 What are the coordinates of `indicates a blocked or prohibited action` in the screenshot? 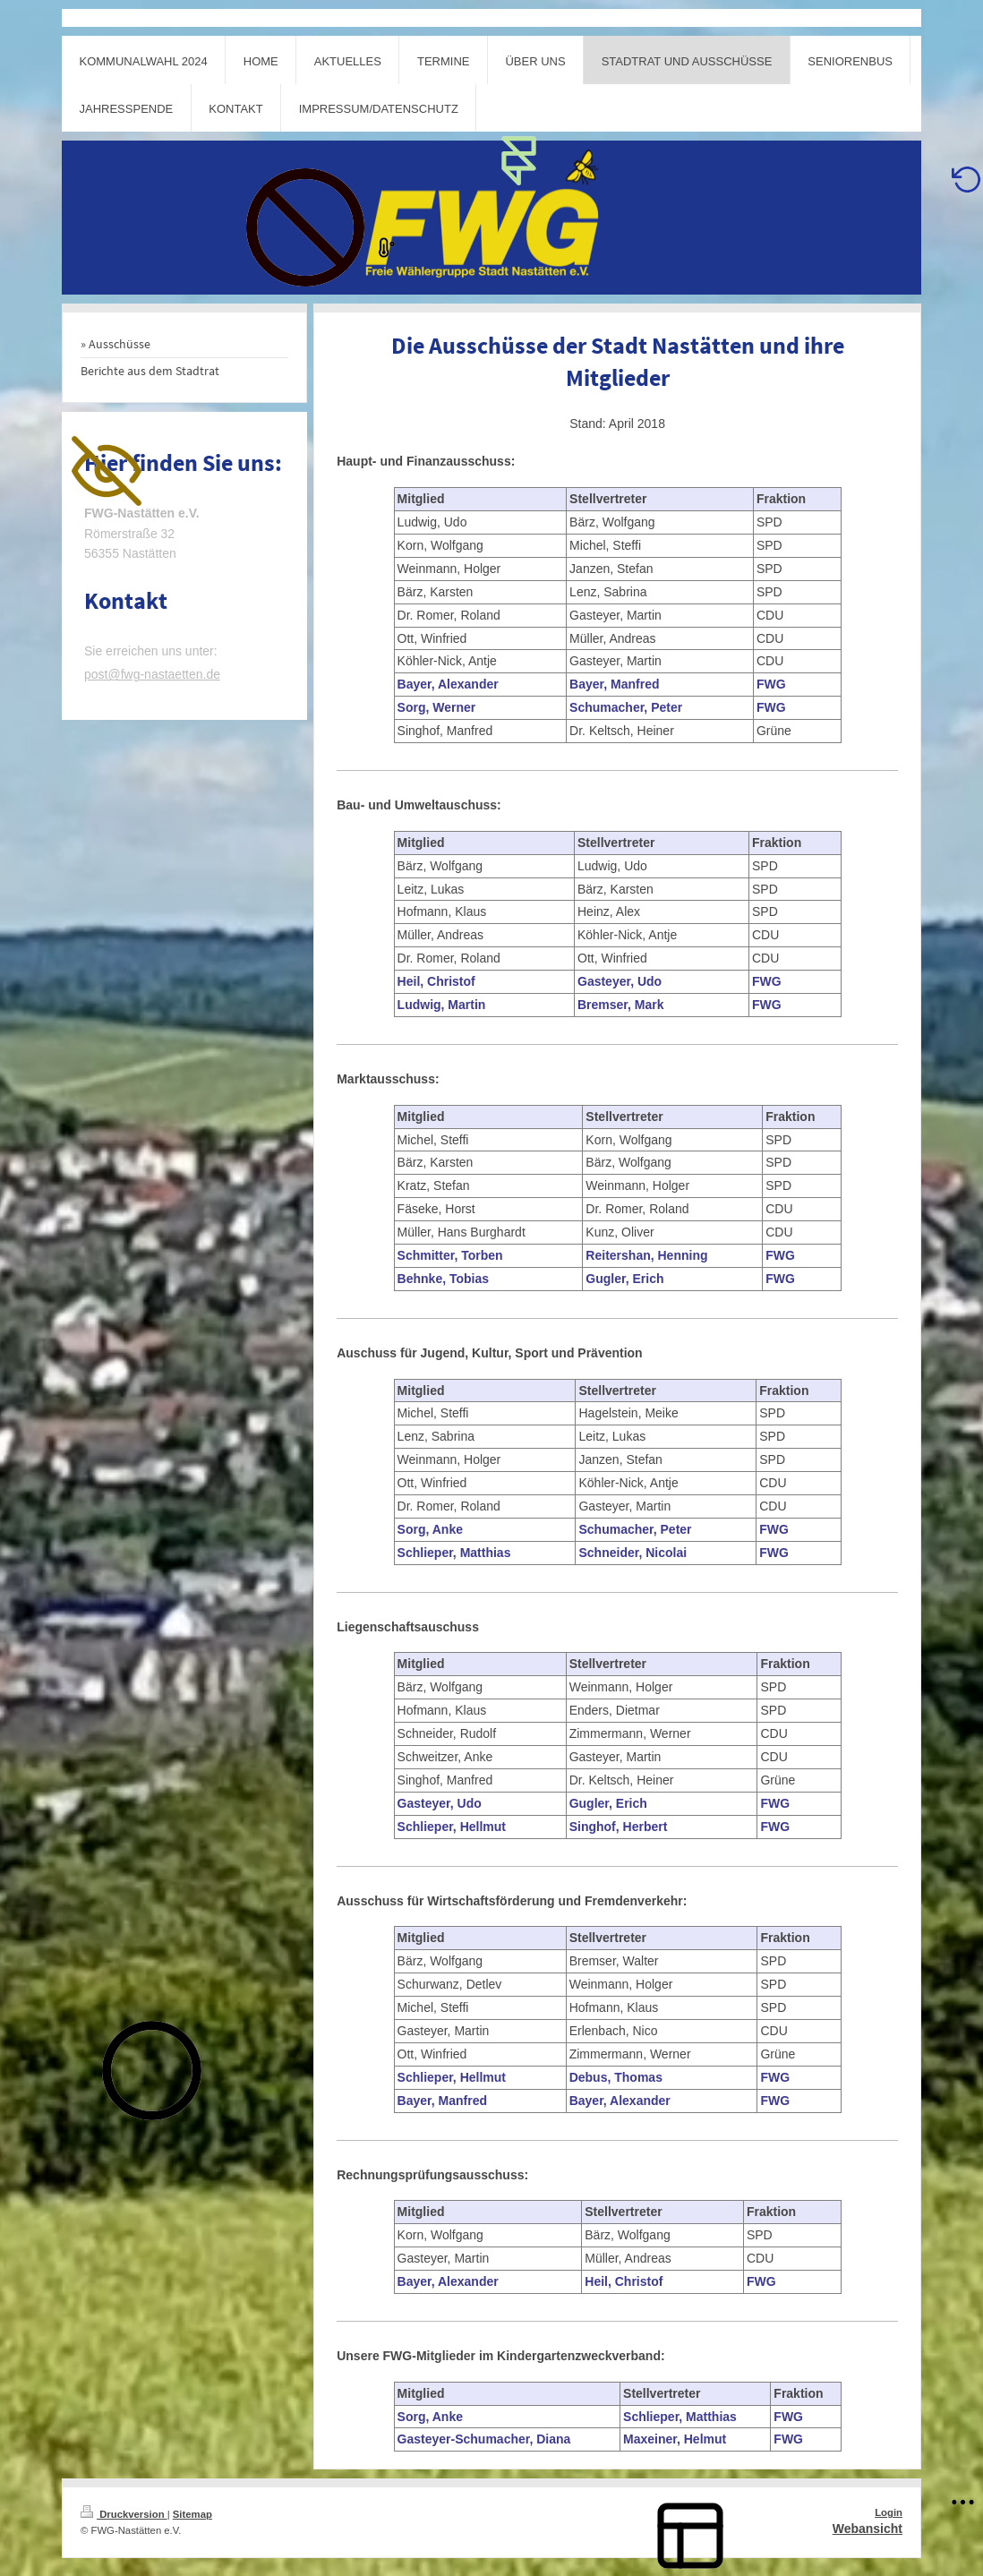 It's located at (305, 227).